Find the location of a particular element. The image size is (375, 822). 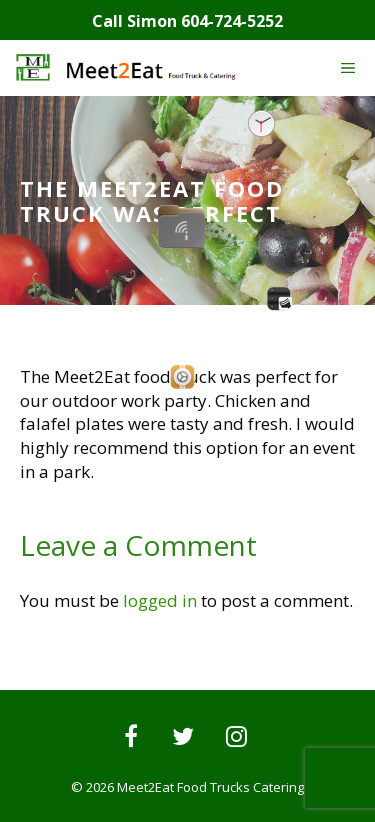

open recently accessed documents is located at coordinates (261, 123).